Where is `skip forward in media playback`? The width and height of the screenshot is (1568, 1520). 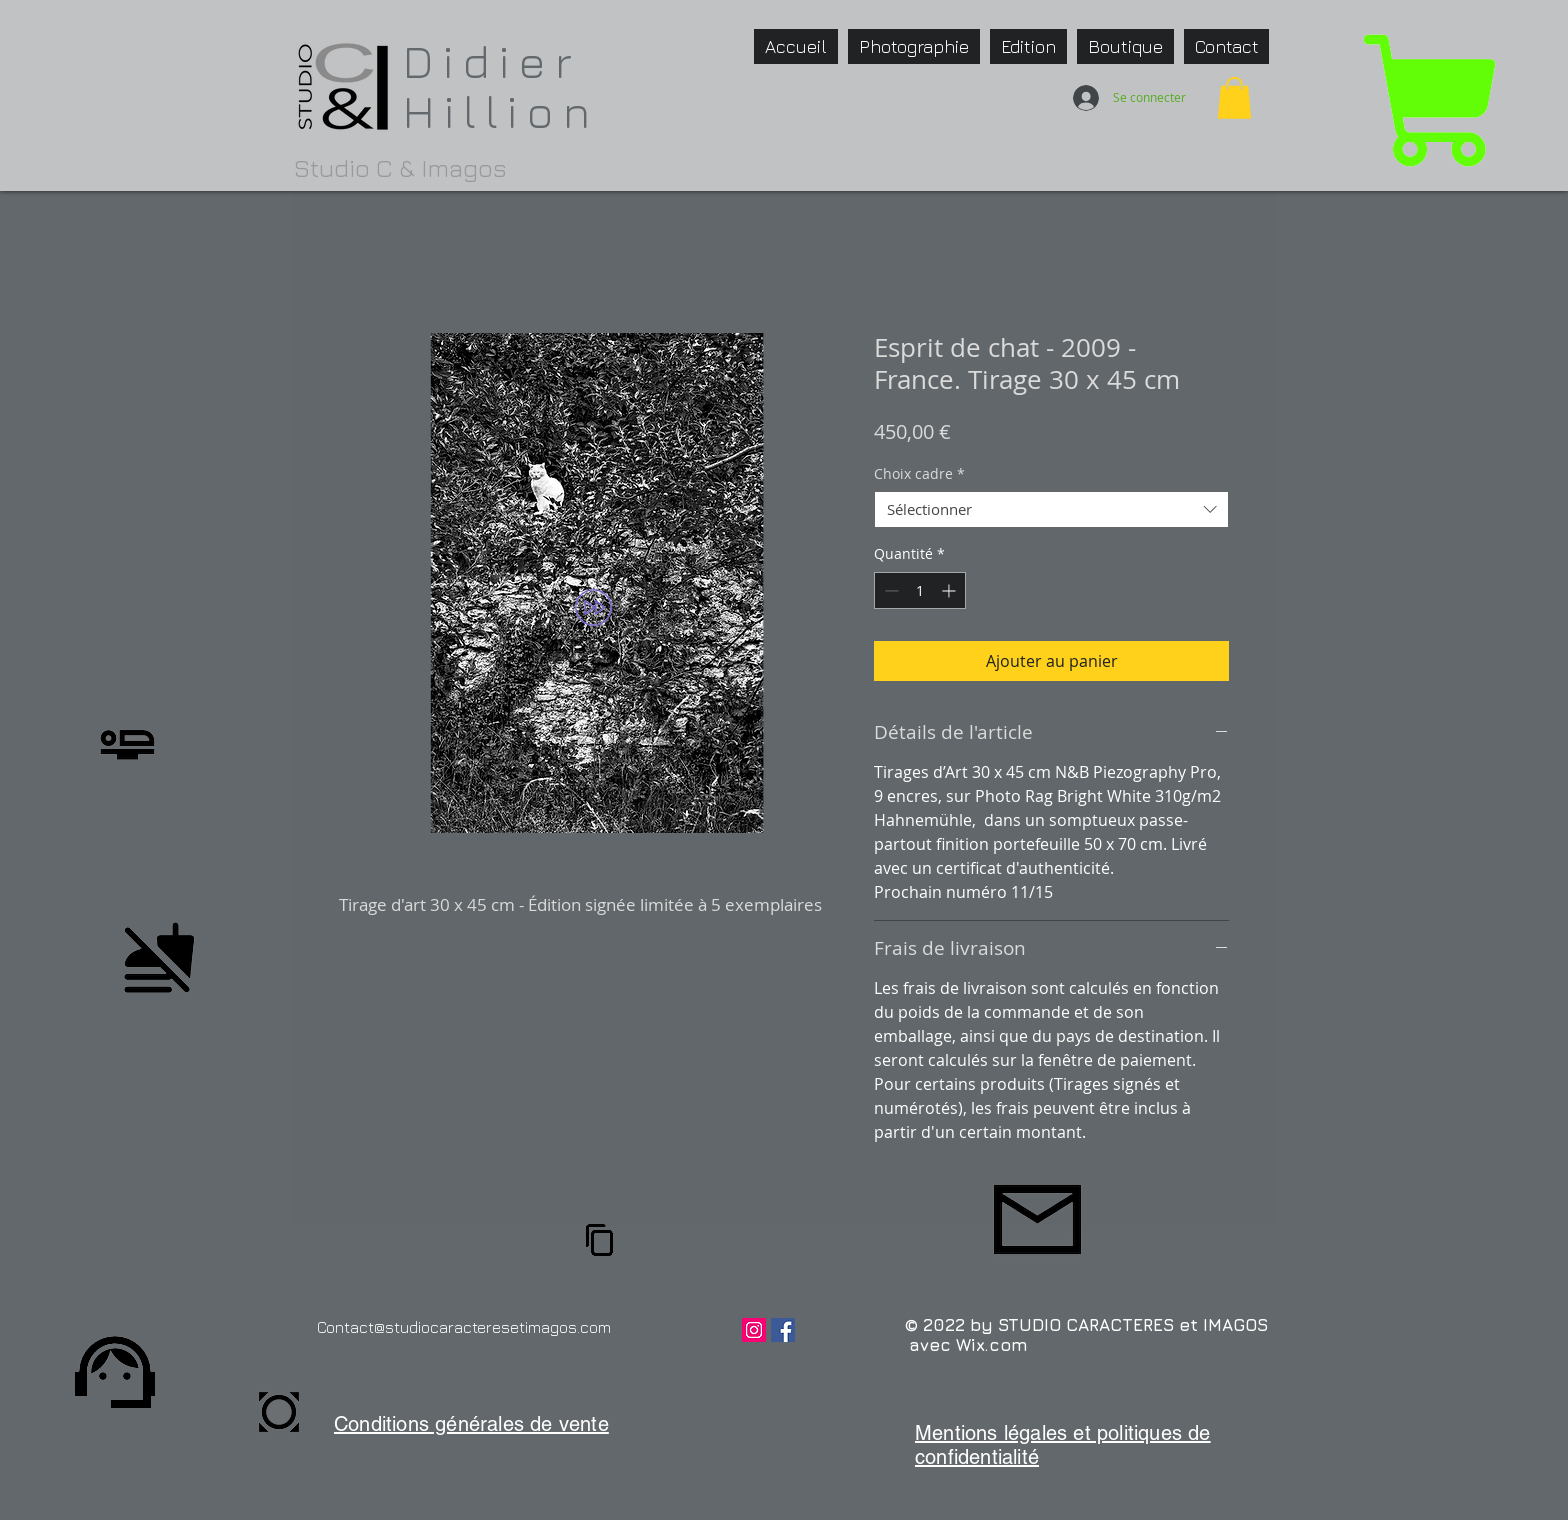
skip forward in media playback is located at coordinates (593, 607).